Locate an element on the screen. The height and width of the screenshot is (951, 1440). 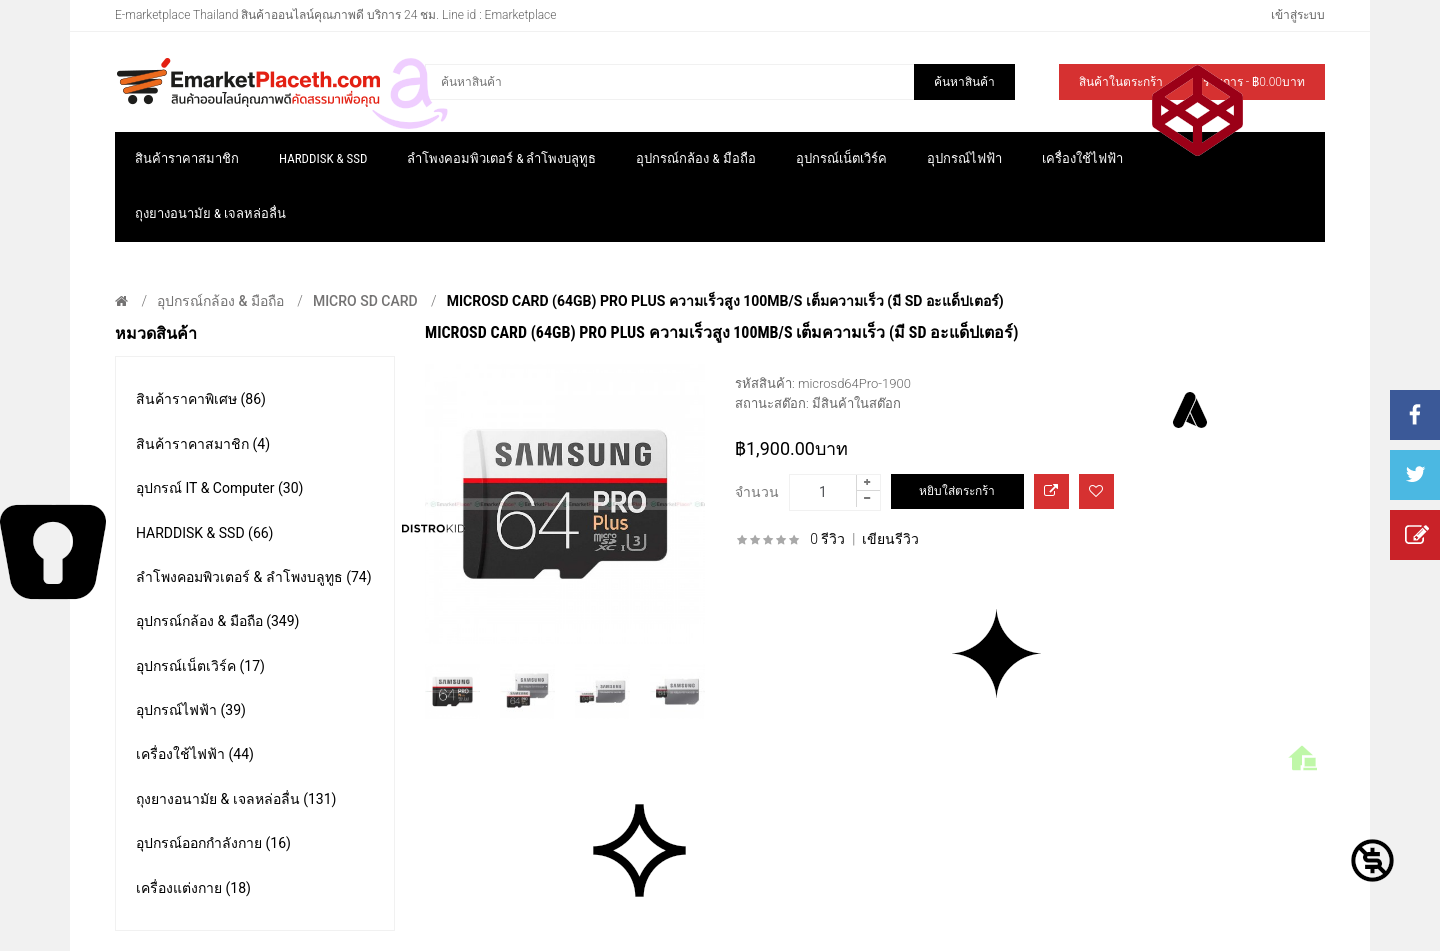
indicates non-commercial use license is located at coordinates (1372, 860).